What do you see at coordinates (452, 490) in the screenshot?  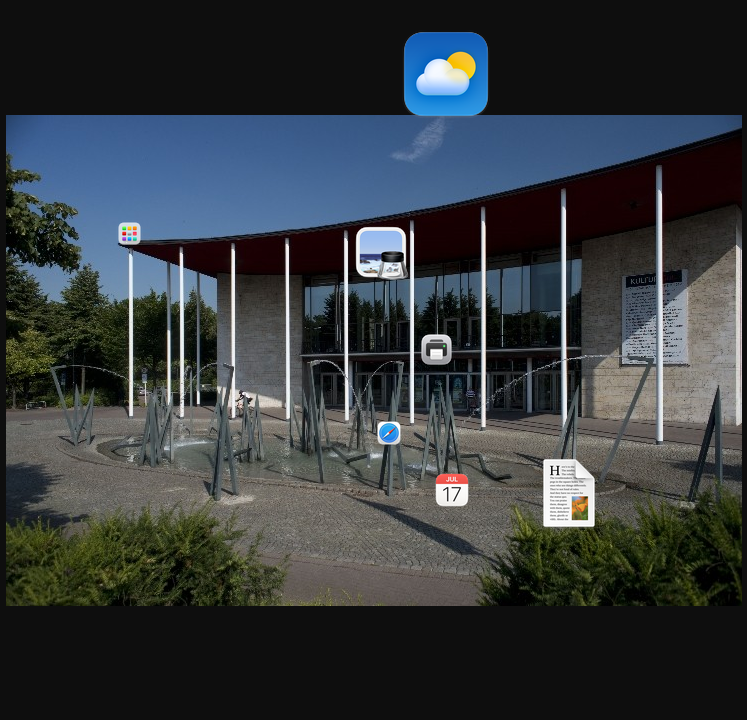 I see `open the calendar app` at bounding box center [452, 490].